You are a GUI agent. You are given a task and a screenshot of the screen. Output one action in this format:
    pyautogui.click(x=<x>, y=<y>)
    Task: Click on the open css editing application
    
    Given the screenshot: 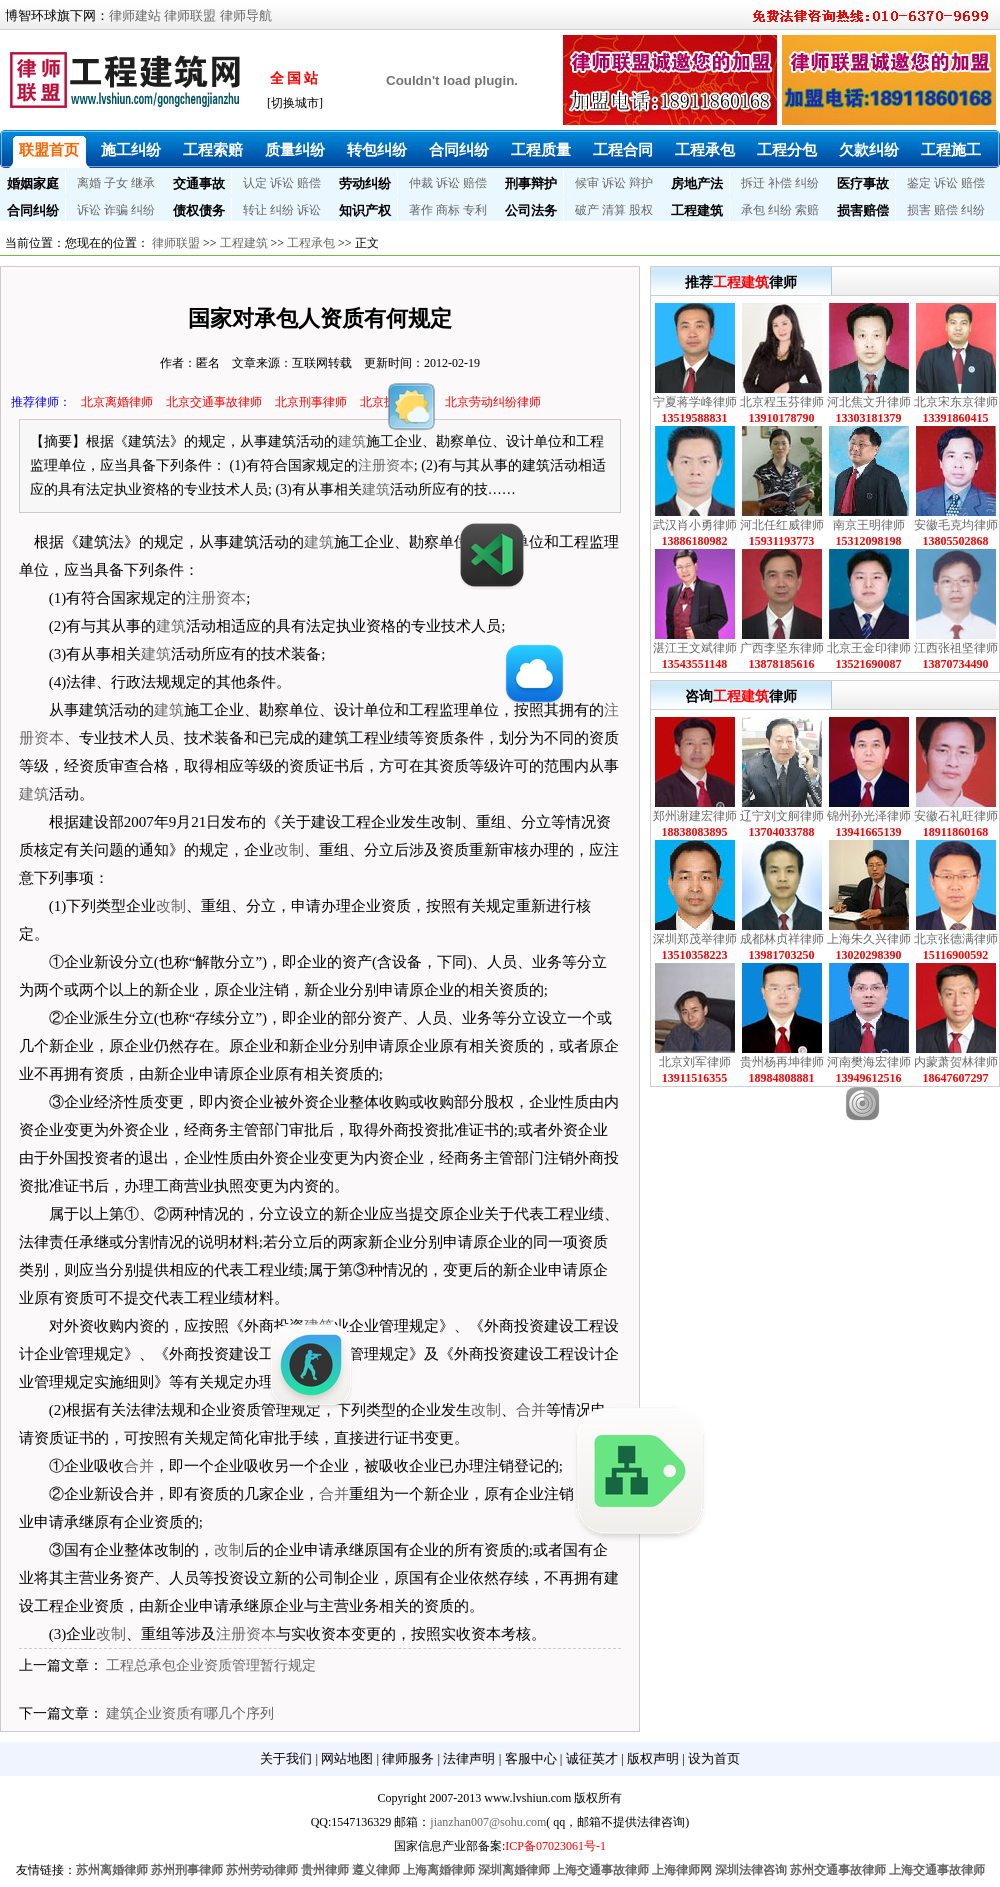 What is the action you would take?
    pyautogui.click(x=311, y=1365)
    